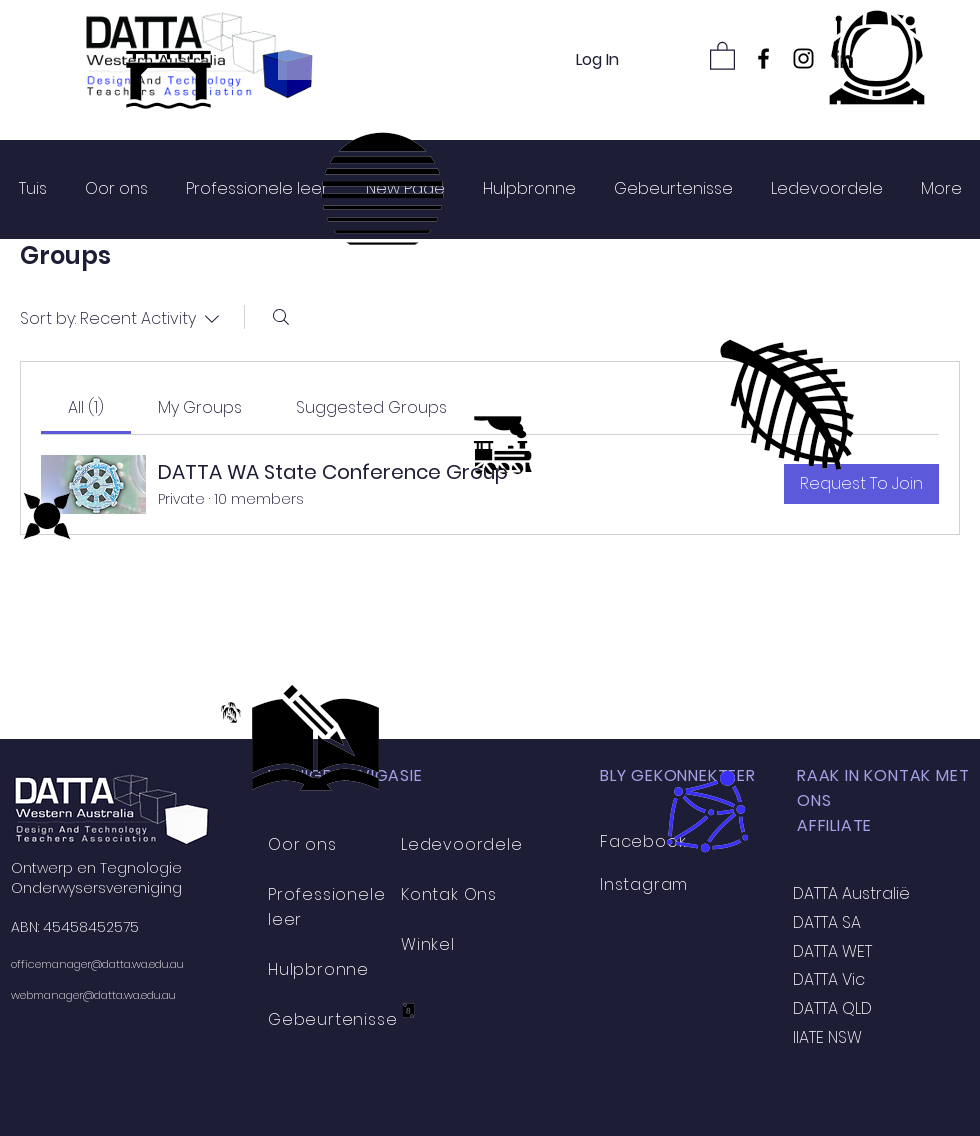  Describe the element at coordinates (787, 405) in the screenshot. I see `indicates autumn or seasonal theme` at that location.